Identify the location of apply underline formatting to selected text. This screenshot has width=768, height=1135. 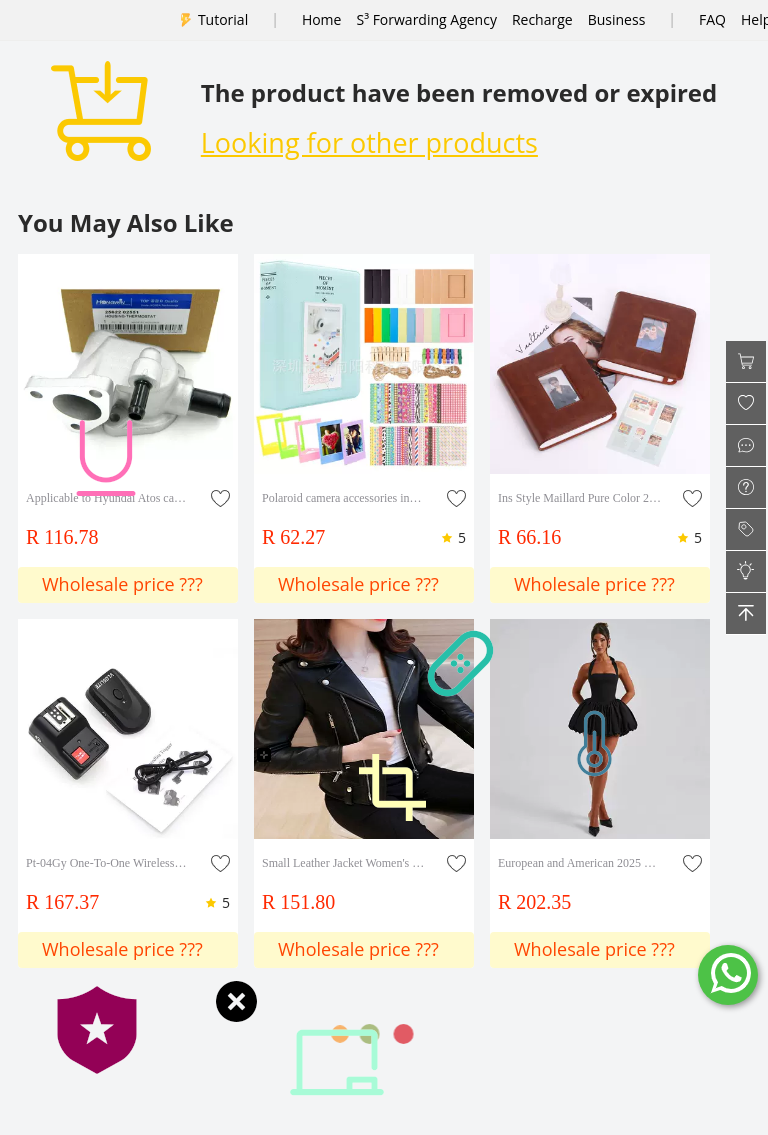
(106, 453).